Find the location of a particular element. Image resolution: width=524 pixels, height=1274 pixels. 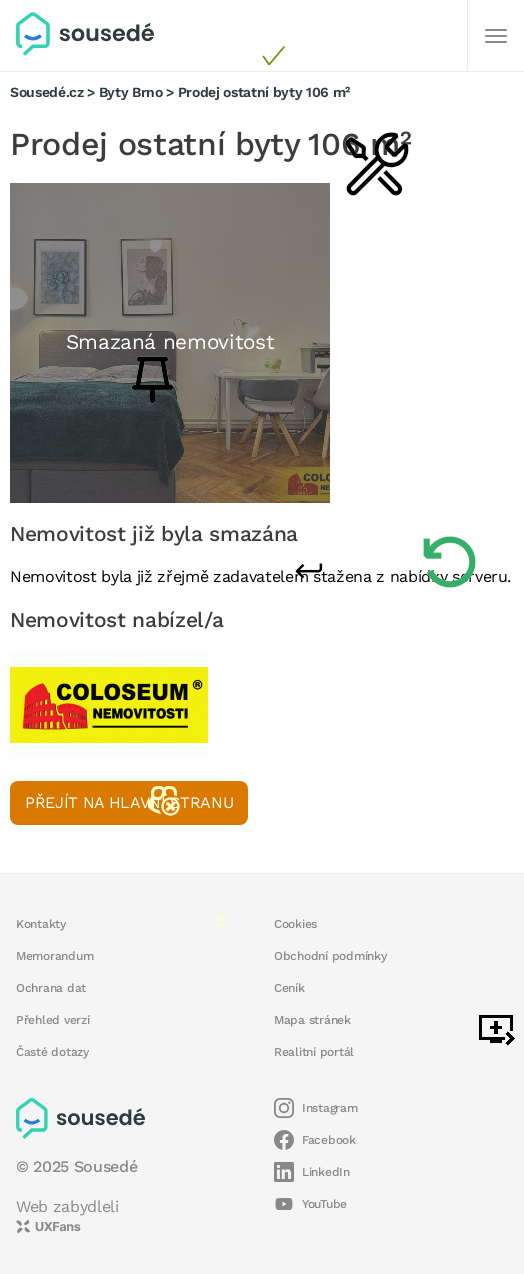

add current media to play next in queue is located at coordinates (496, 1029).